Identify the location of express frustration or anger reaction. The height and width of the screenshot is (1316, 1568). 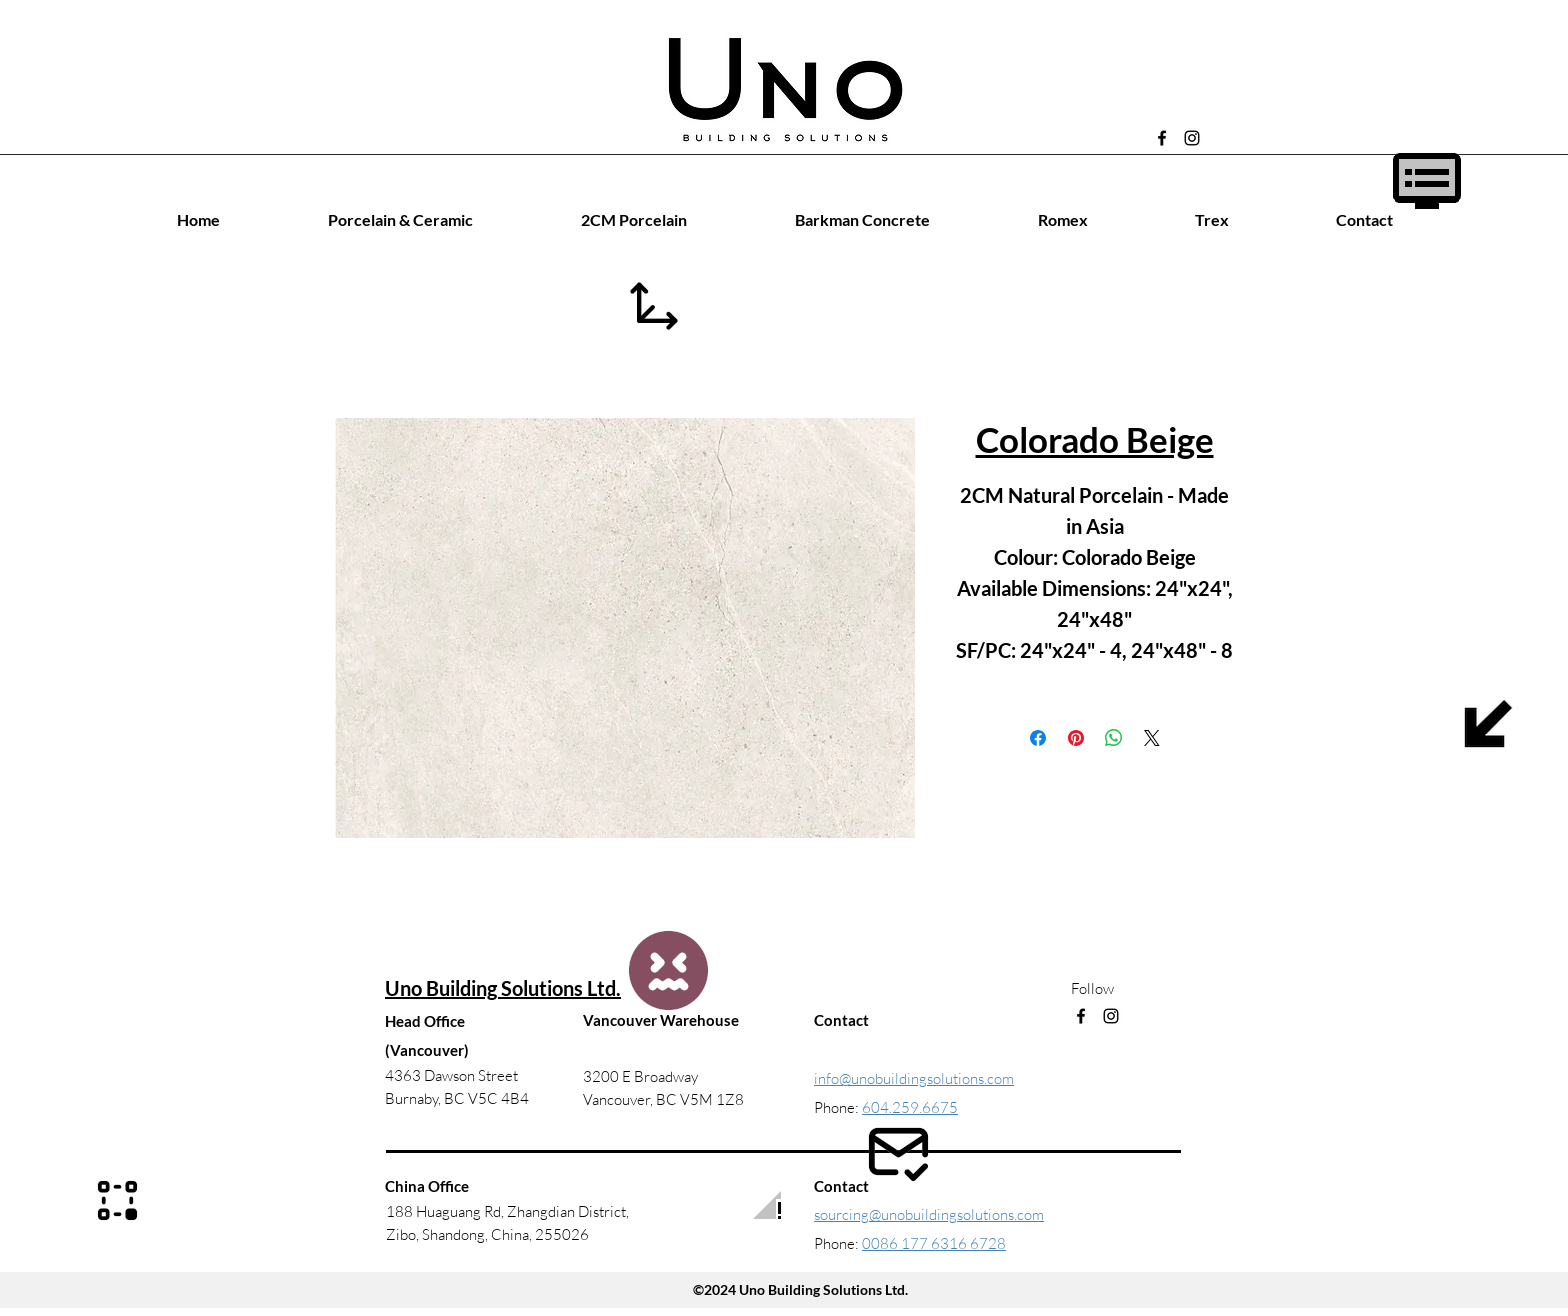
(668, 970).